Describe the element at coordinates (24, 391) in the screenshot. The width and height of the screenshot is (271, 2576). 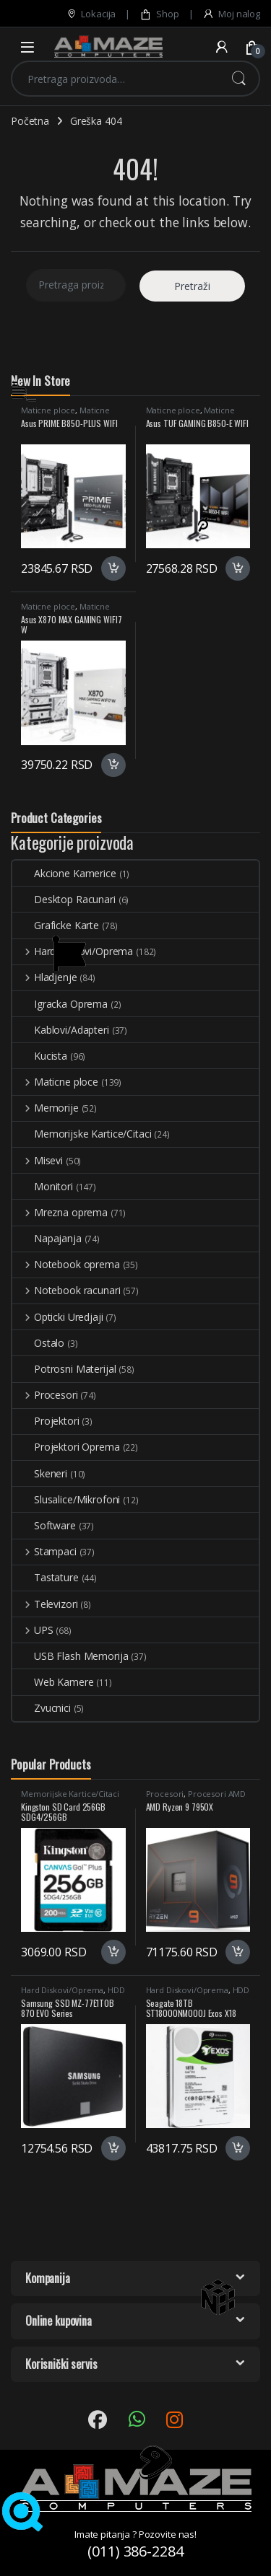
I see `BEM (Block Element Modifier) methodology logo` at that location.